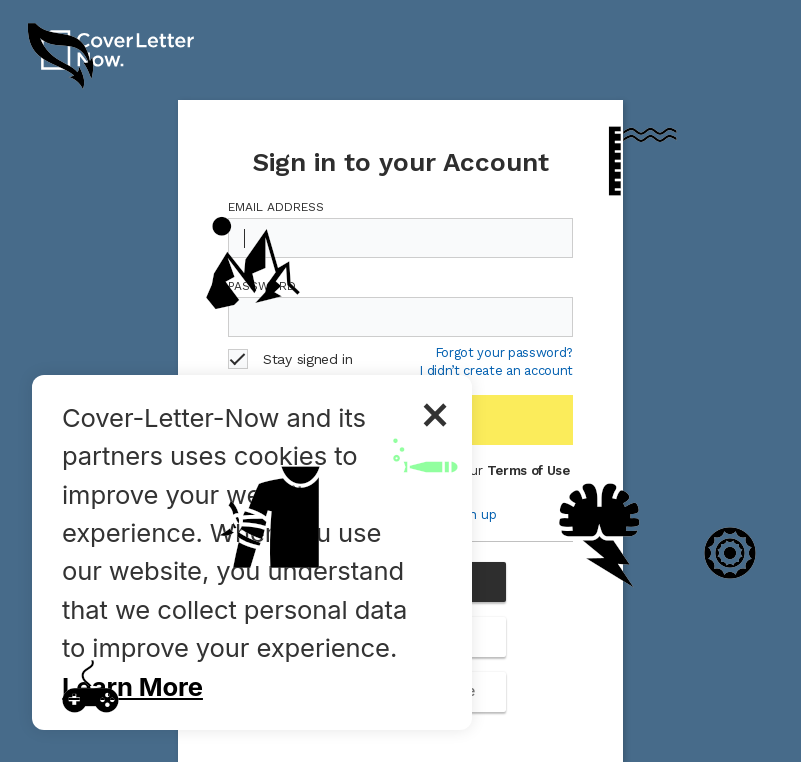 The width and height of the screenshot is (801, 762). What do you see at coordinates (268, 517) in the screenshot?
I see `report an injury or health issue` at bounding box center [268, 517].